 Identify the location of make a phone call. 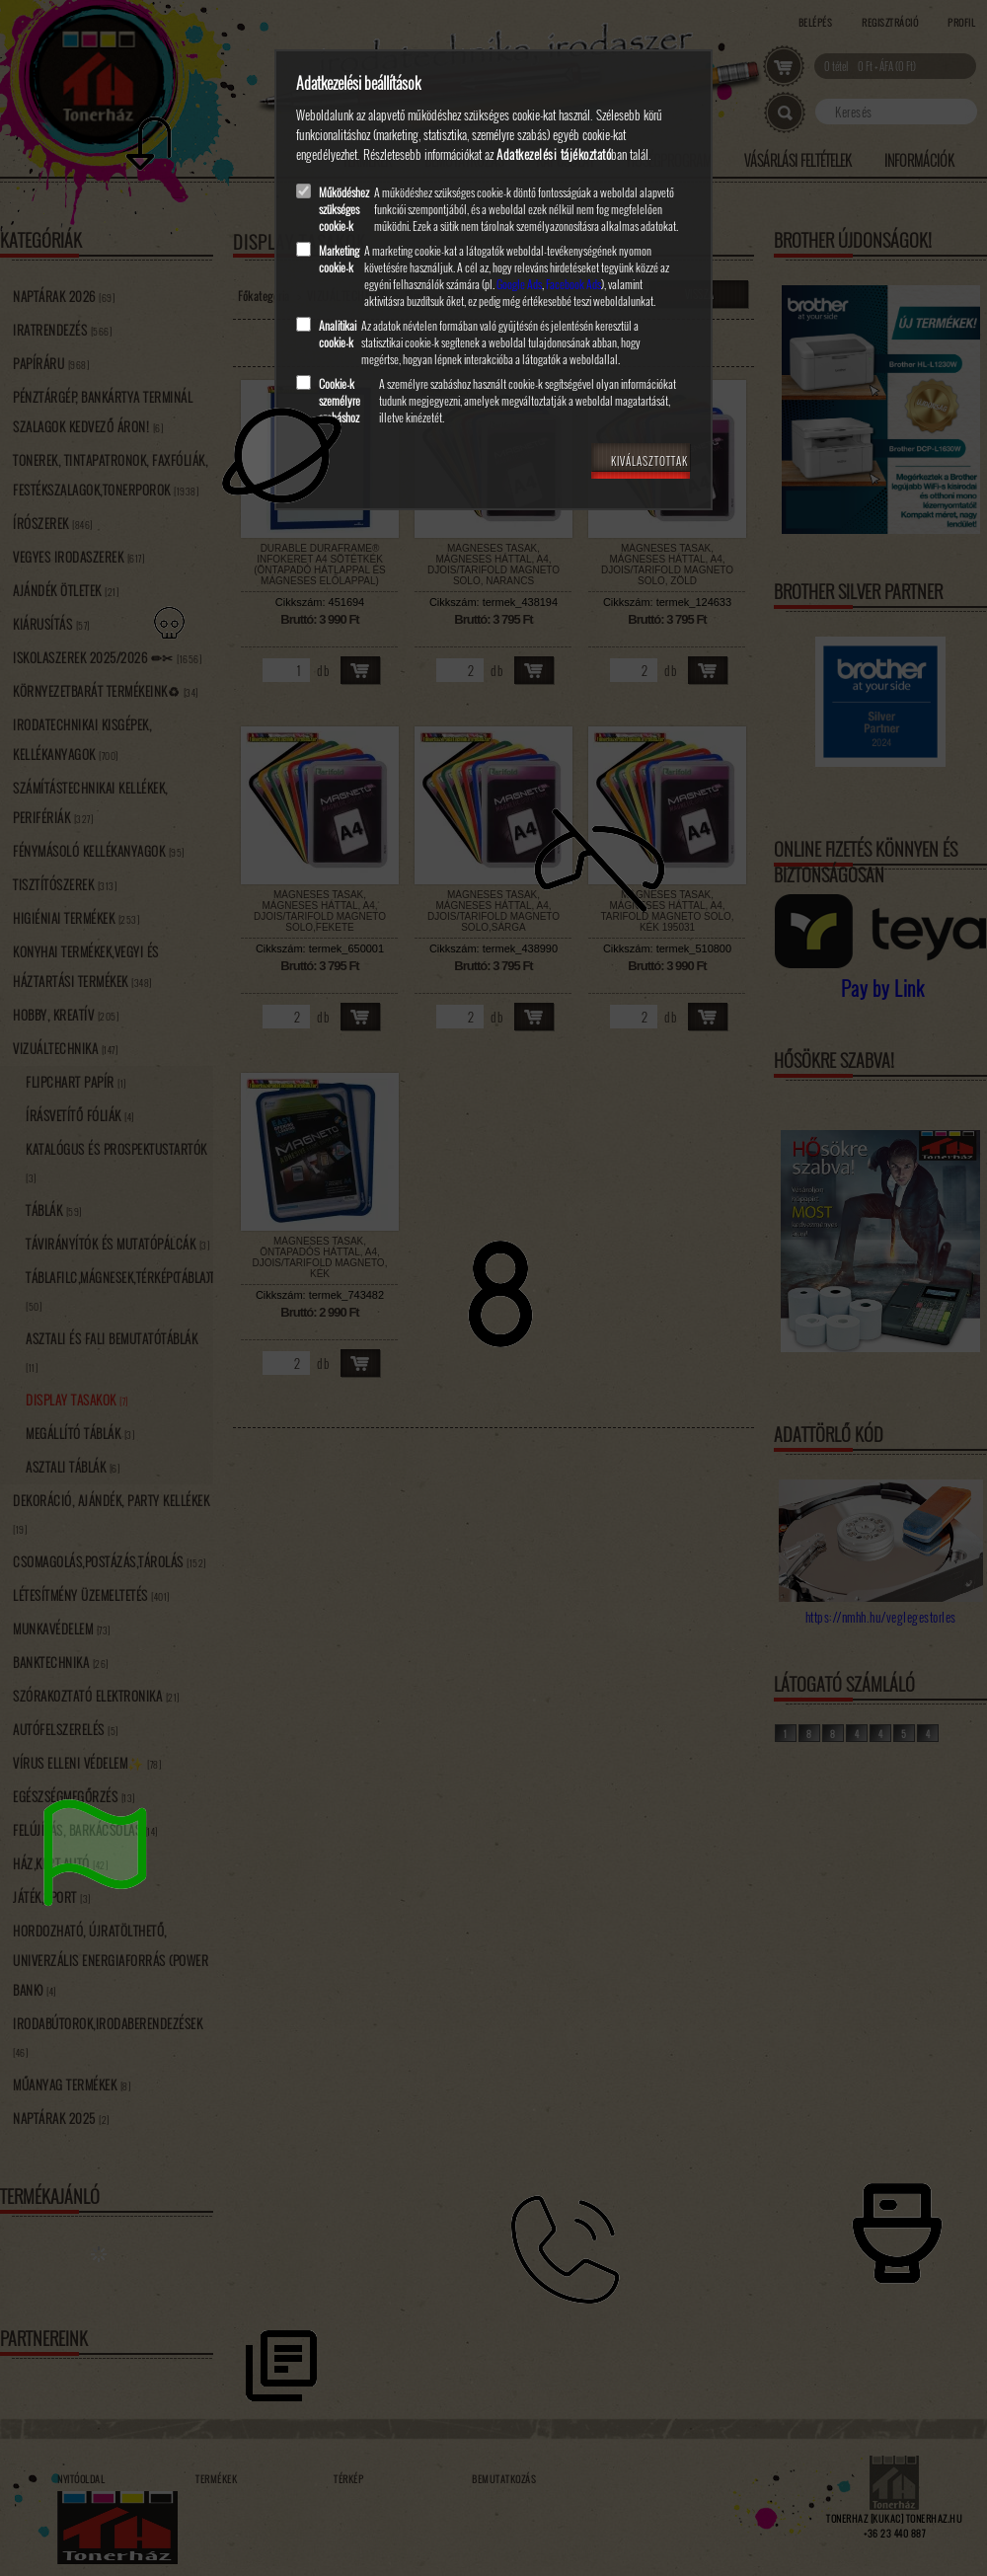
(568, 2247).